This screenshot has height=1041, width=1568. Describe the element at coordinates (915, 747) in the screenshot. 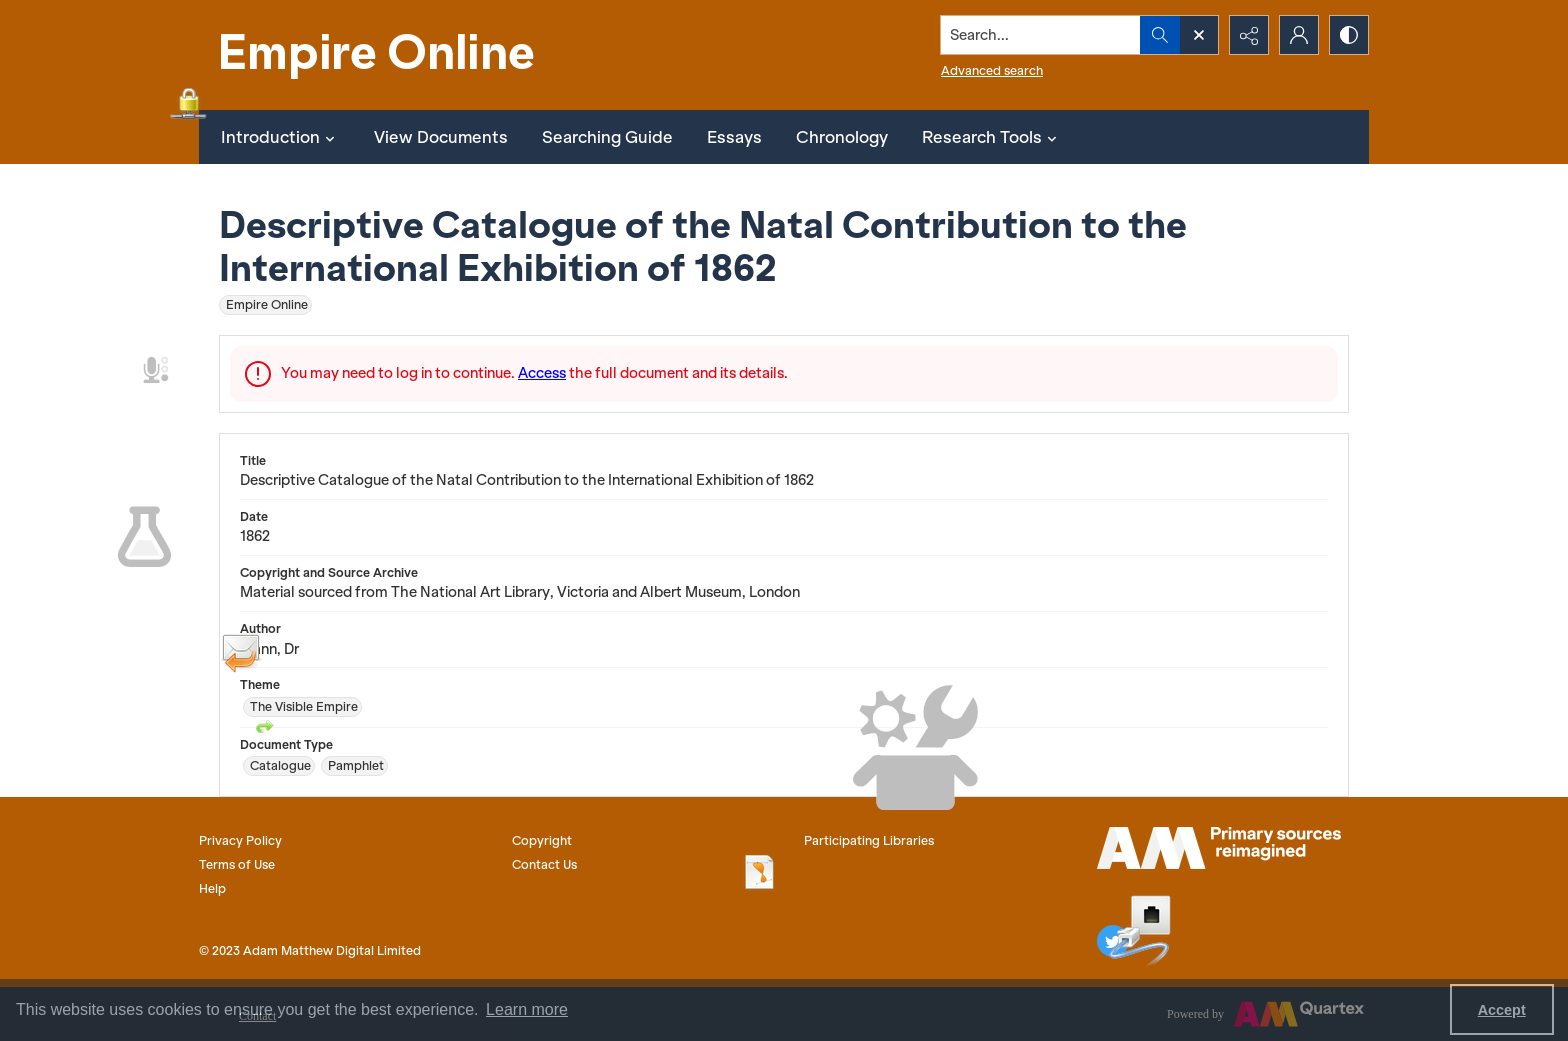

I see `access miscellaneous settings or preferences` at that location.